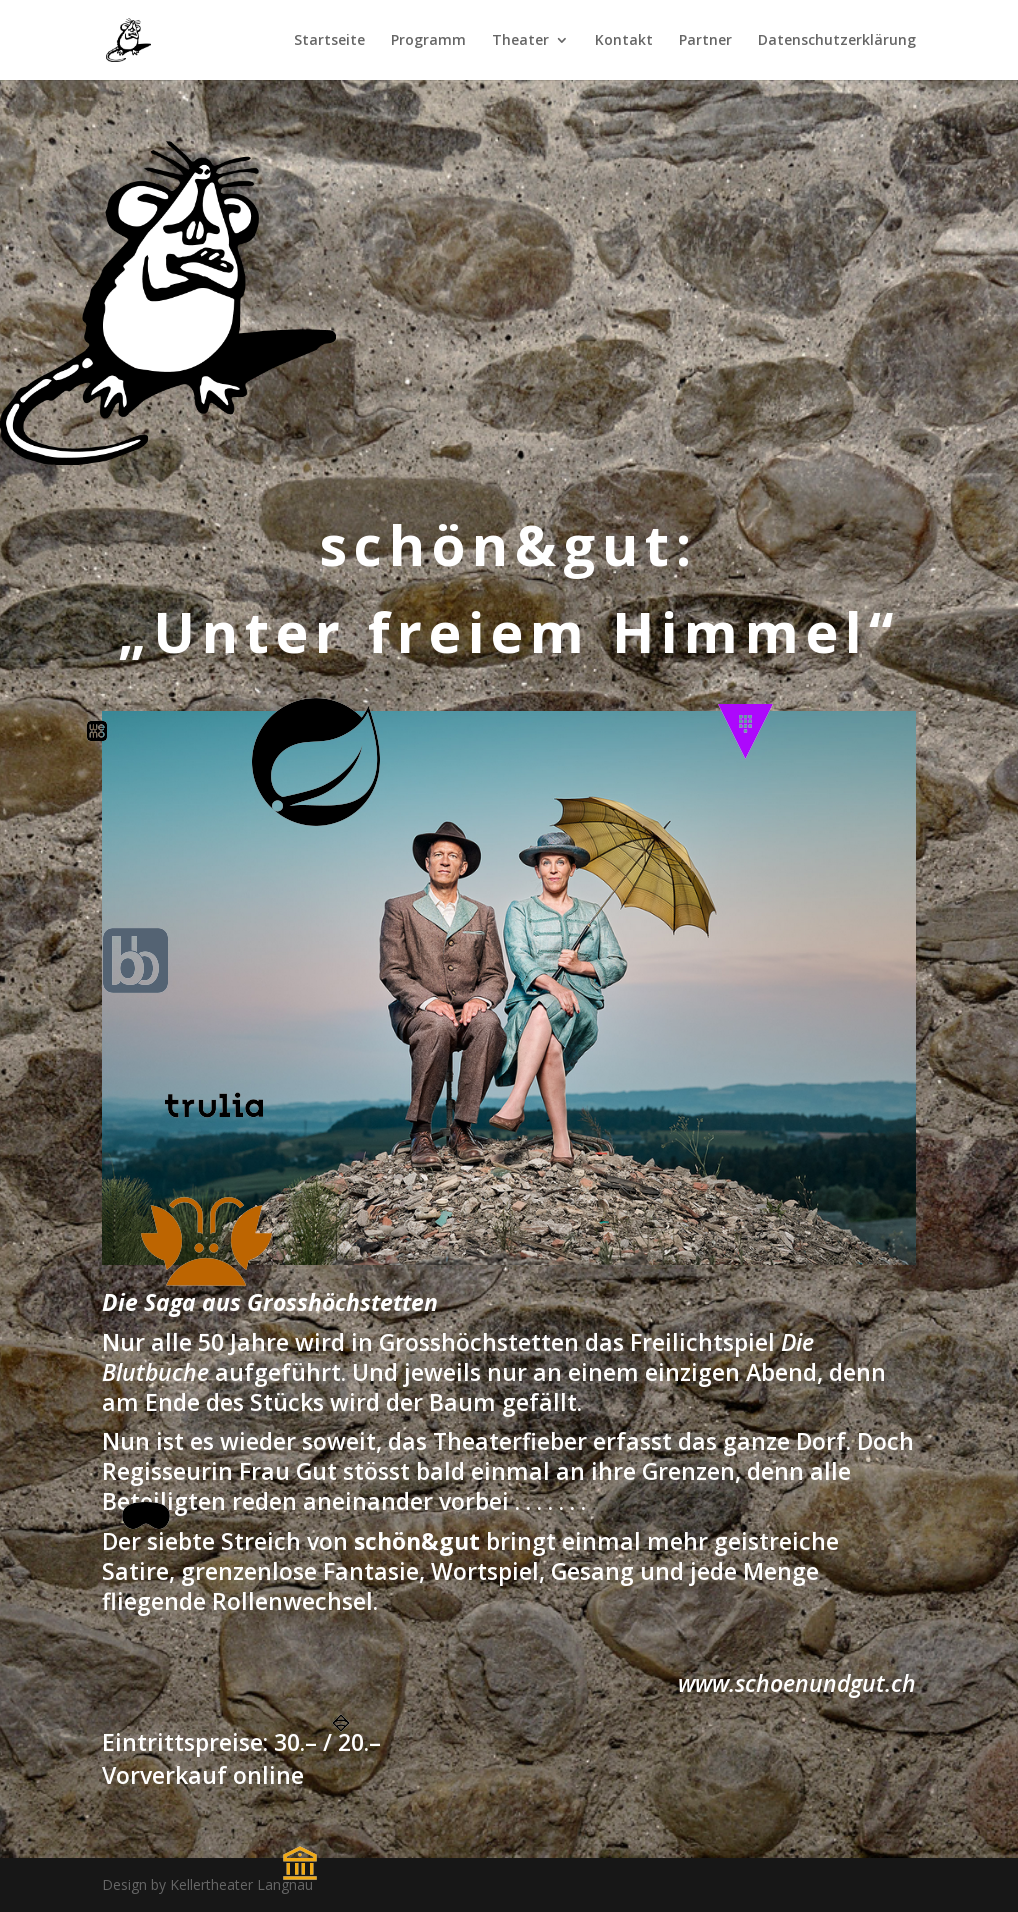 The image size is (1018, 1912). What do you see at coordinates (341, 1723) in the screenshot?
I see `sensu monitoring platform logo` at bounding box center [341, 1723].